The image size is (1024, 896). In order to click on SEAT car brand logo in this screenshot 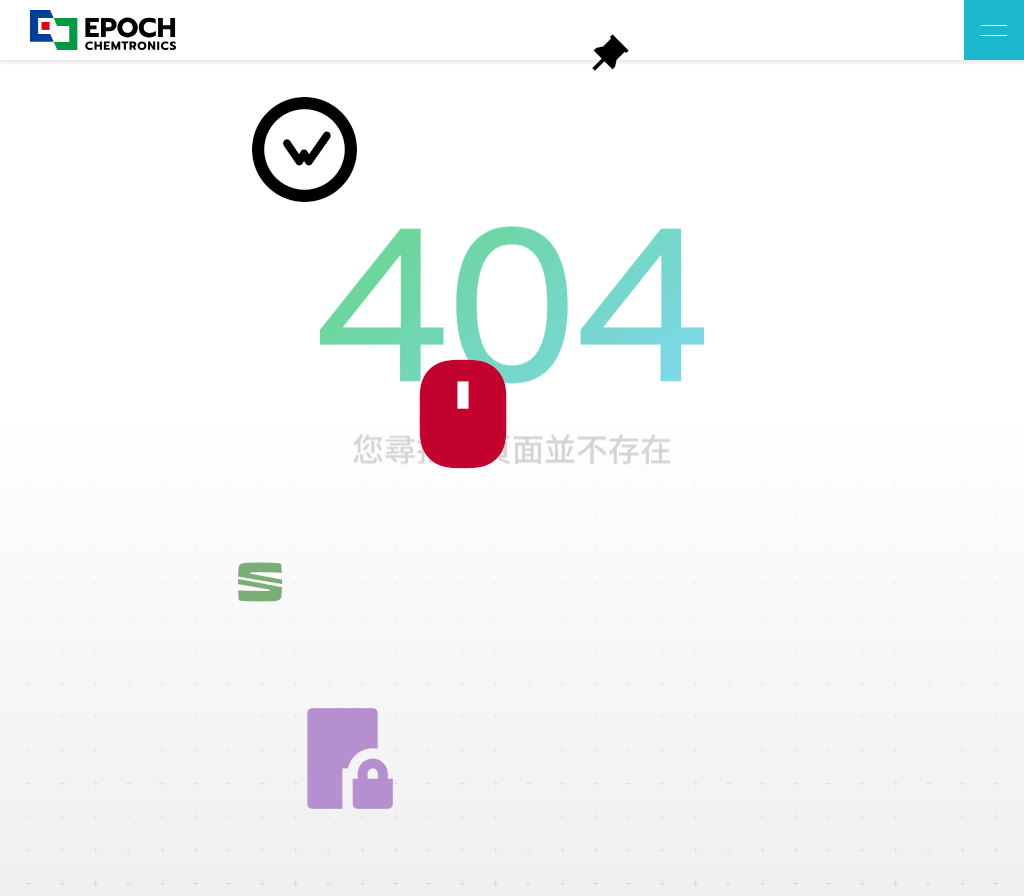, I will do `click(260, 582)`.